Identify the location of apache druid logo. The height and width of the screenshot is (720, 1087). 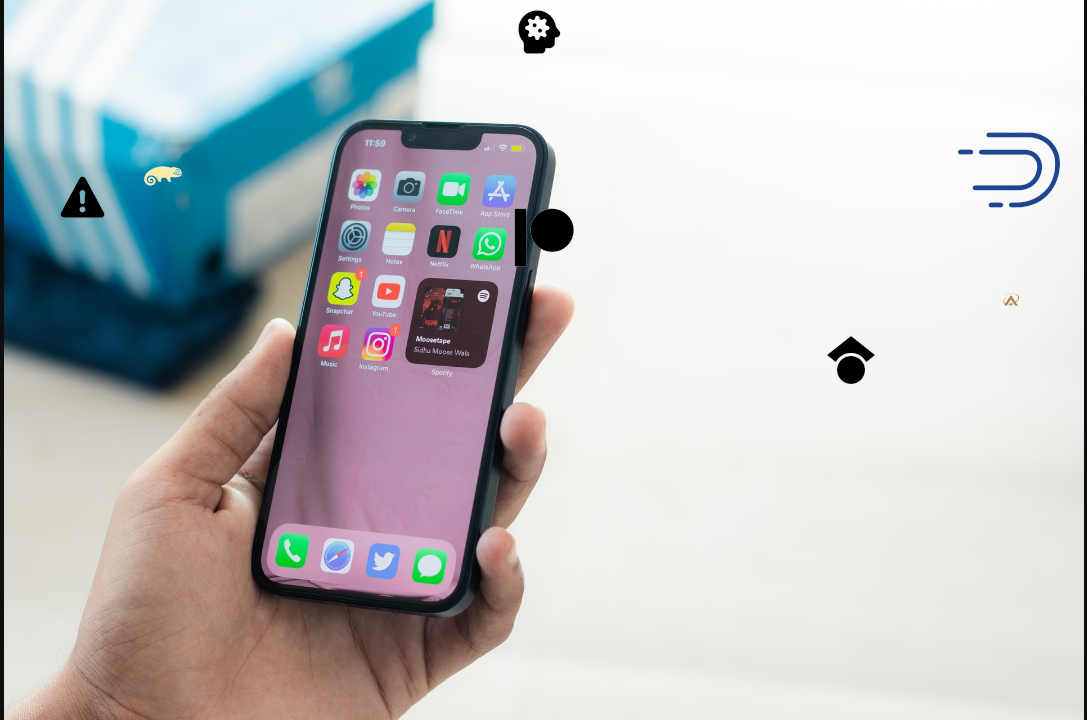
(1009, 170).